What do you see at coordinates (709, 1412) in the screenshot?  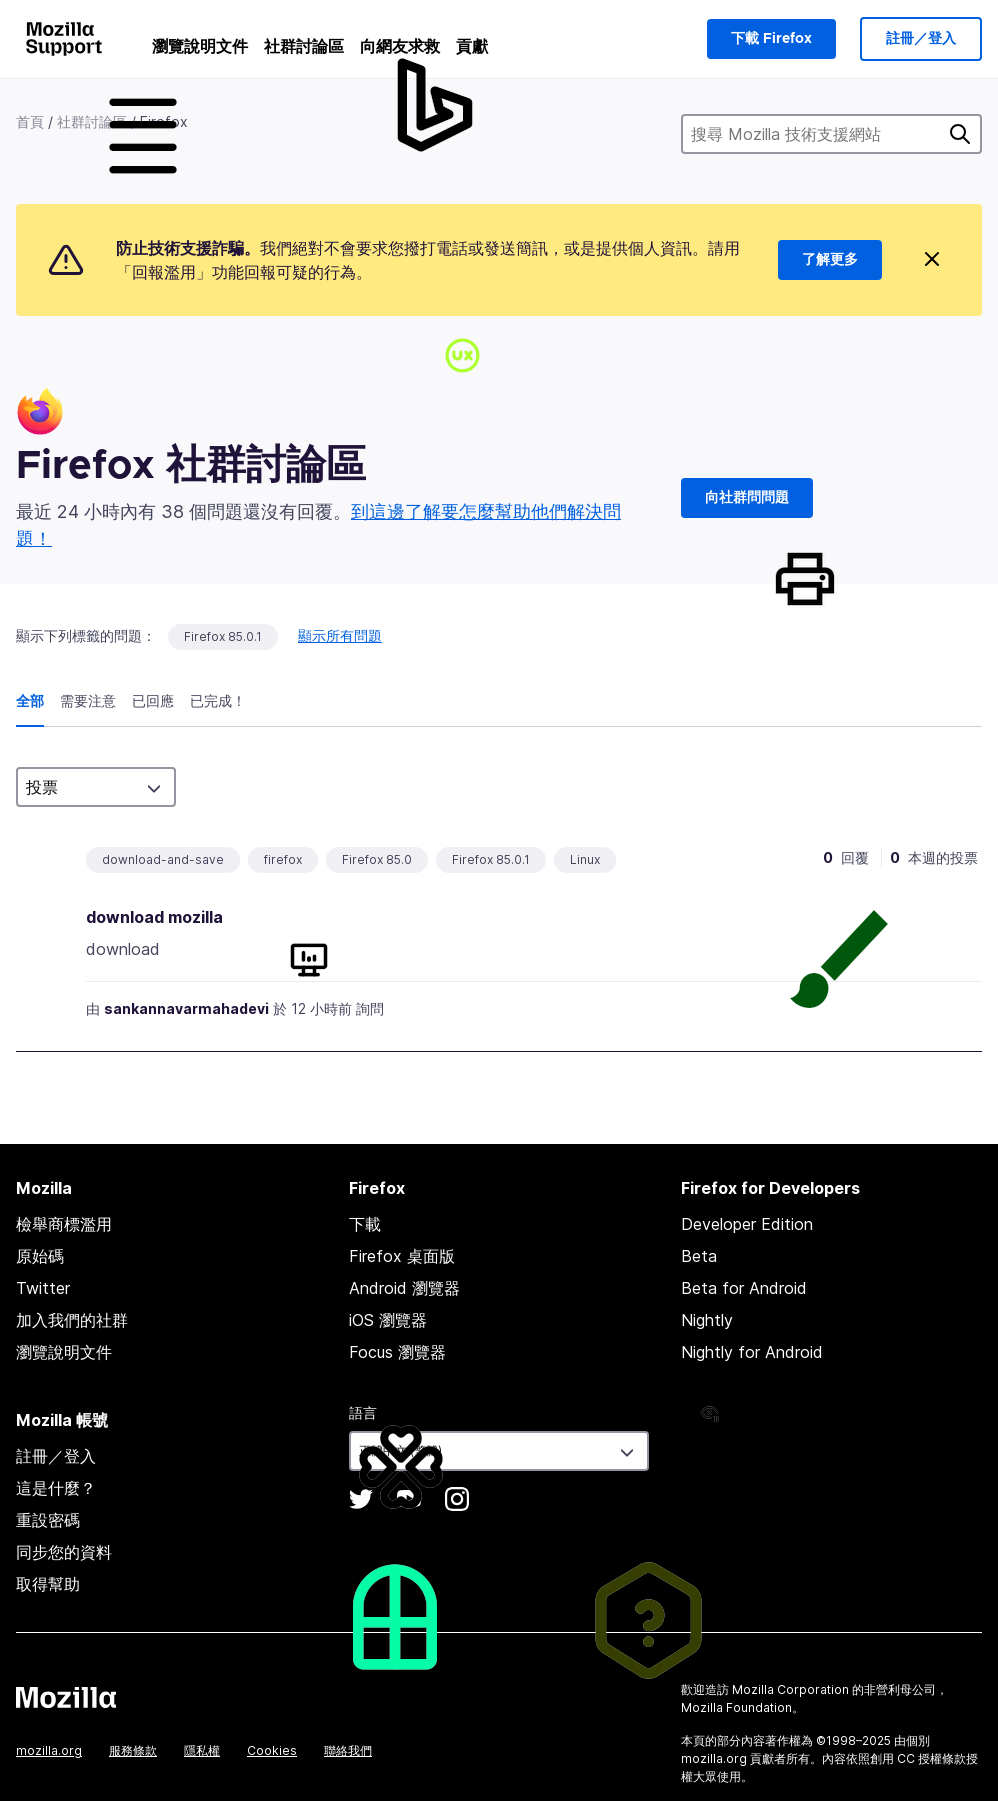 I see `pause visibility or viewing mode` at bounding box center [709, 1412].